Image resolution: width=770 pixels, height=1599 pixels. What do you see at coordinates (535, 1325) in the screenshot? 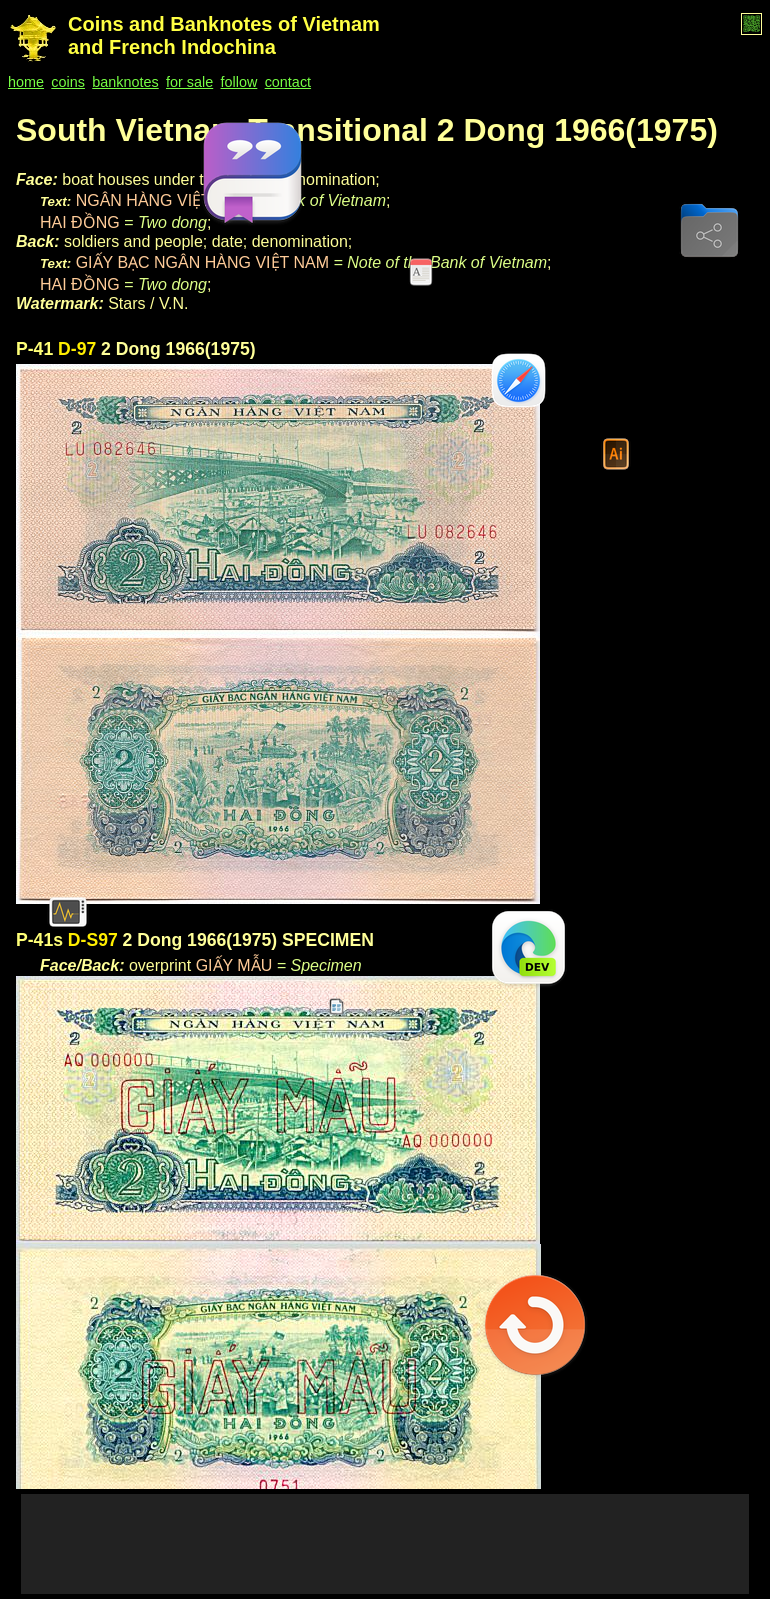
I see `open Ubuntu Livepatch settings` at bounding box center [535, 1325].